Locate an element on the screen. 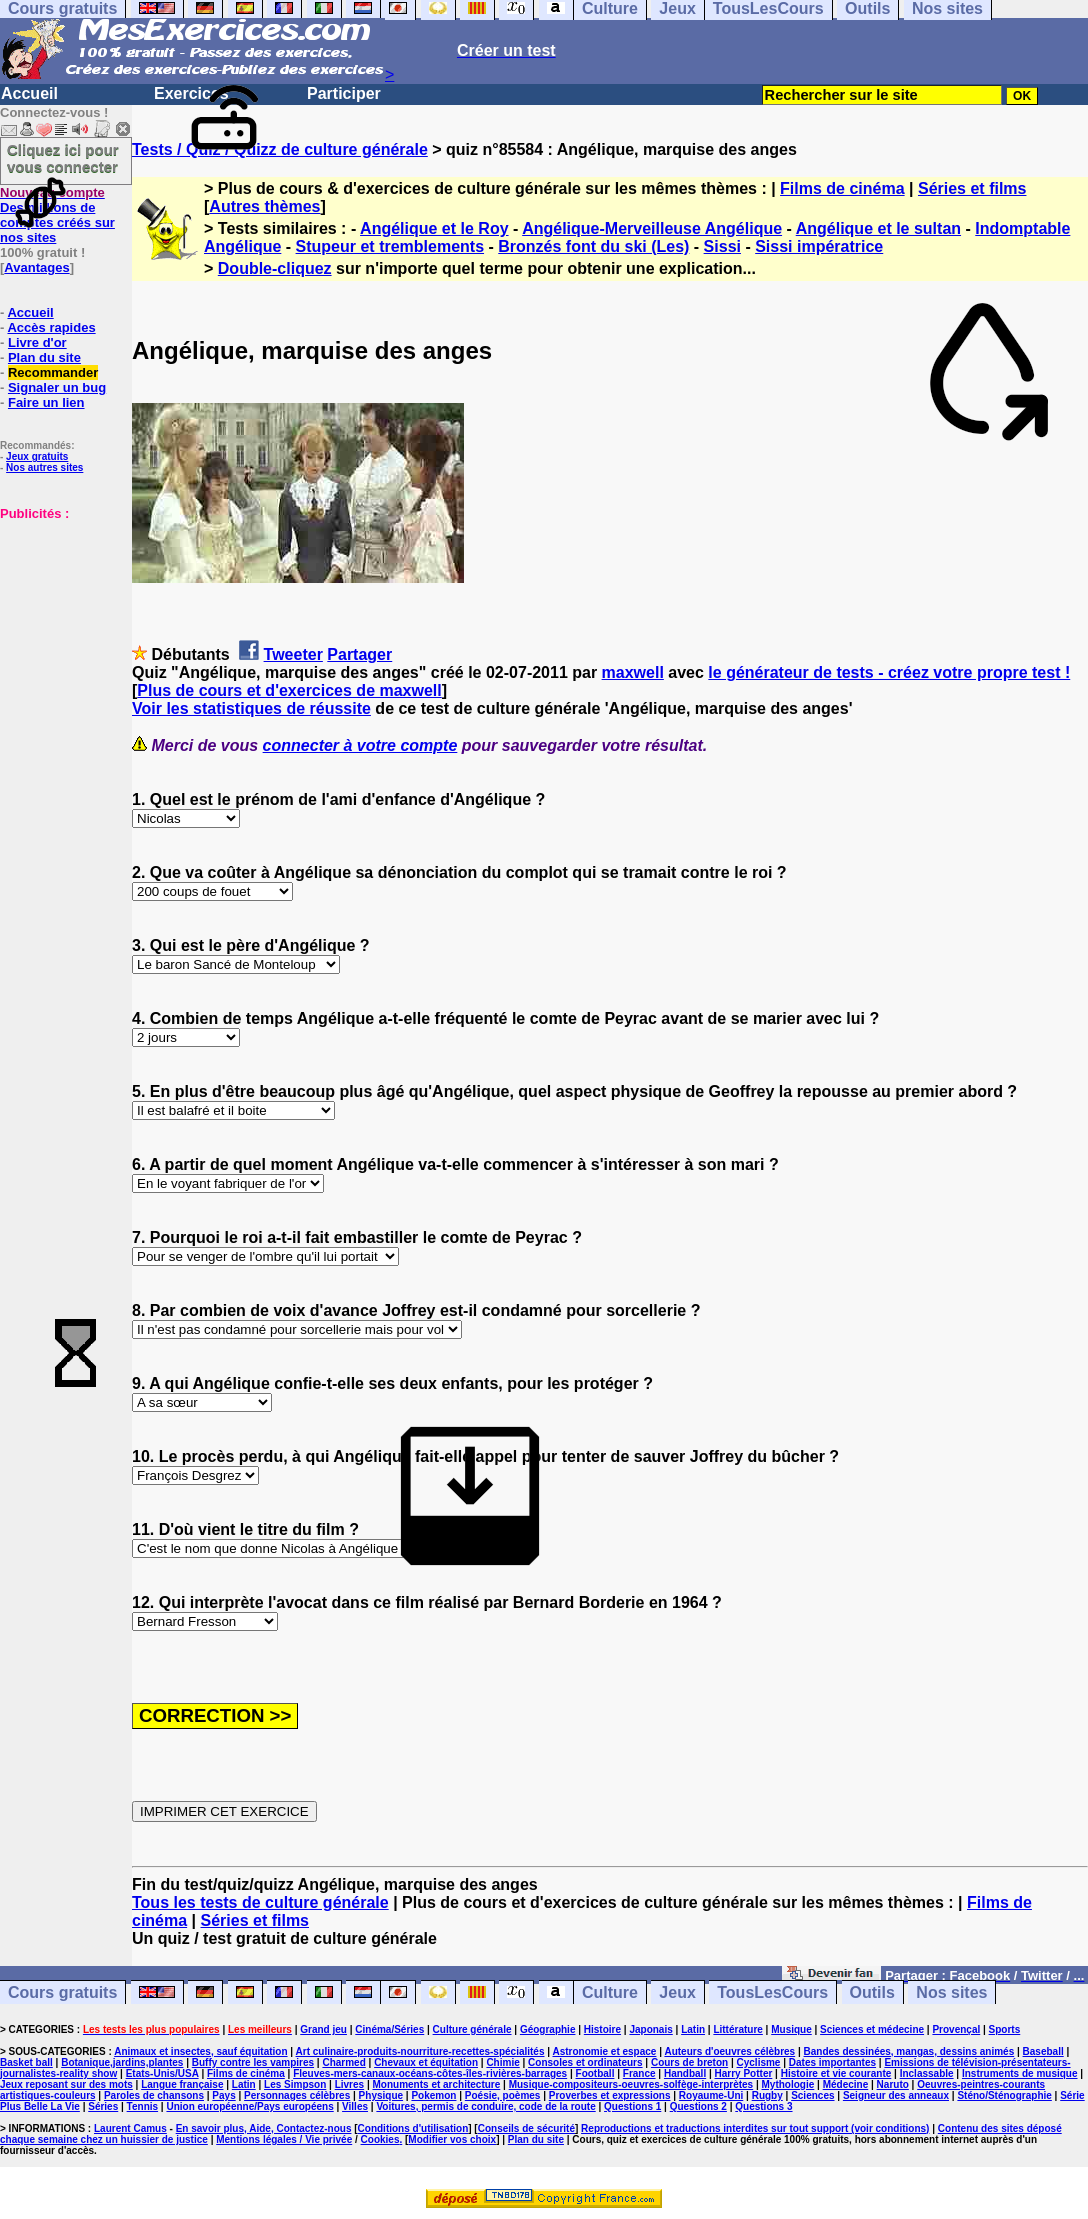 The width and height of the screenshot is (1088, 2219). indicates time remaining or process starting is located at coordinates (76, 1353).